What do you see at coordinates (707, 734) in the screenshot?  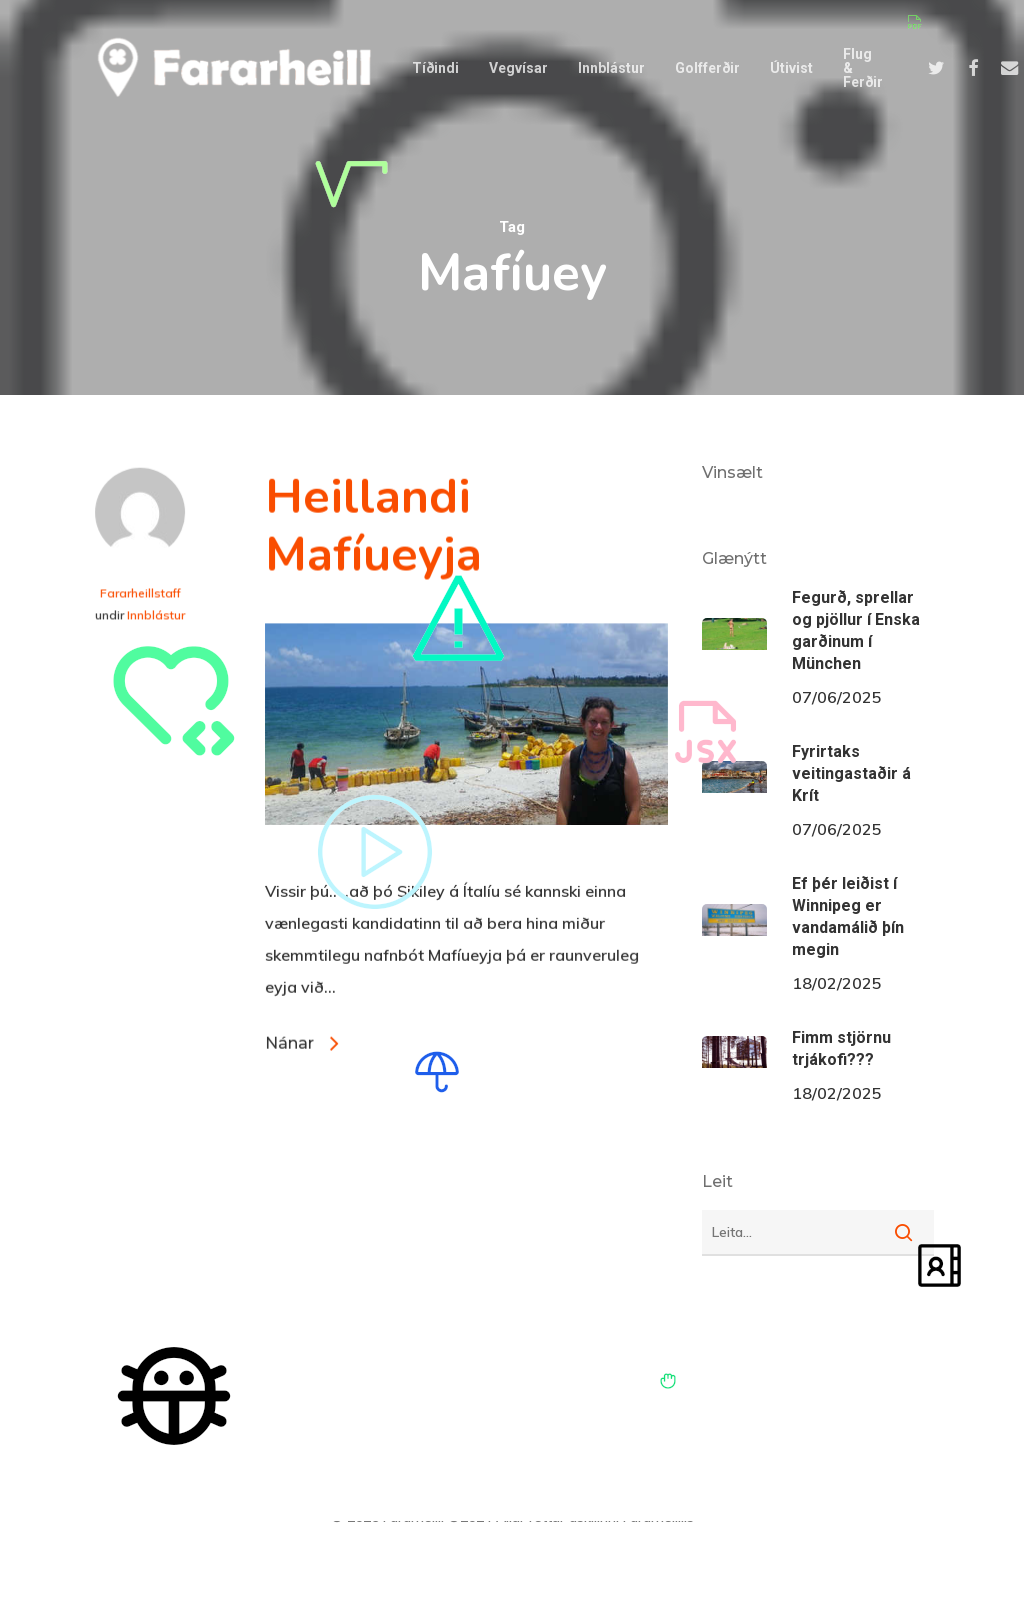 I see `a JSX file type indicator` at bounding box center [707, 734].